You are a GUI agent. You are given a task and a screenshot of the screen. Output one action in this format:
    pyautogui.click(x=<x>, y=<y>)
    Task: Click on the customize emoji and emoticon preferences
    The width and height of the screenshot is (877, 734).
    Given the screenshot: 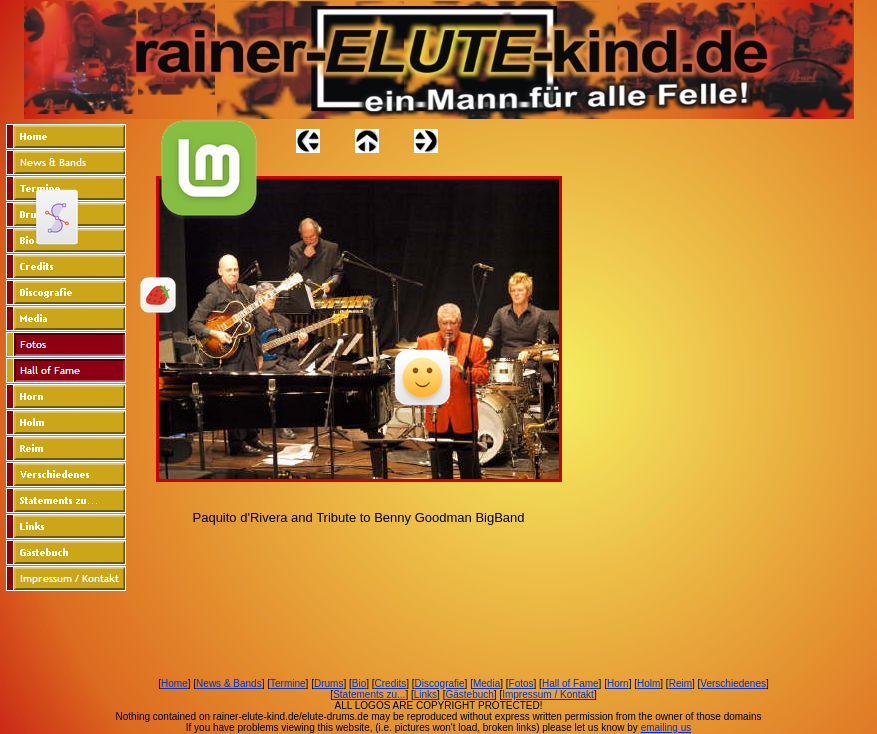 What is the action you would take?
    pyautogui.click(x=422, y=377)
    